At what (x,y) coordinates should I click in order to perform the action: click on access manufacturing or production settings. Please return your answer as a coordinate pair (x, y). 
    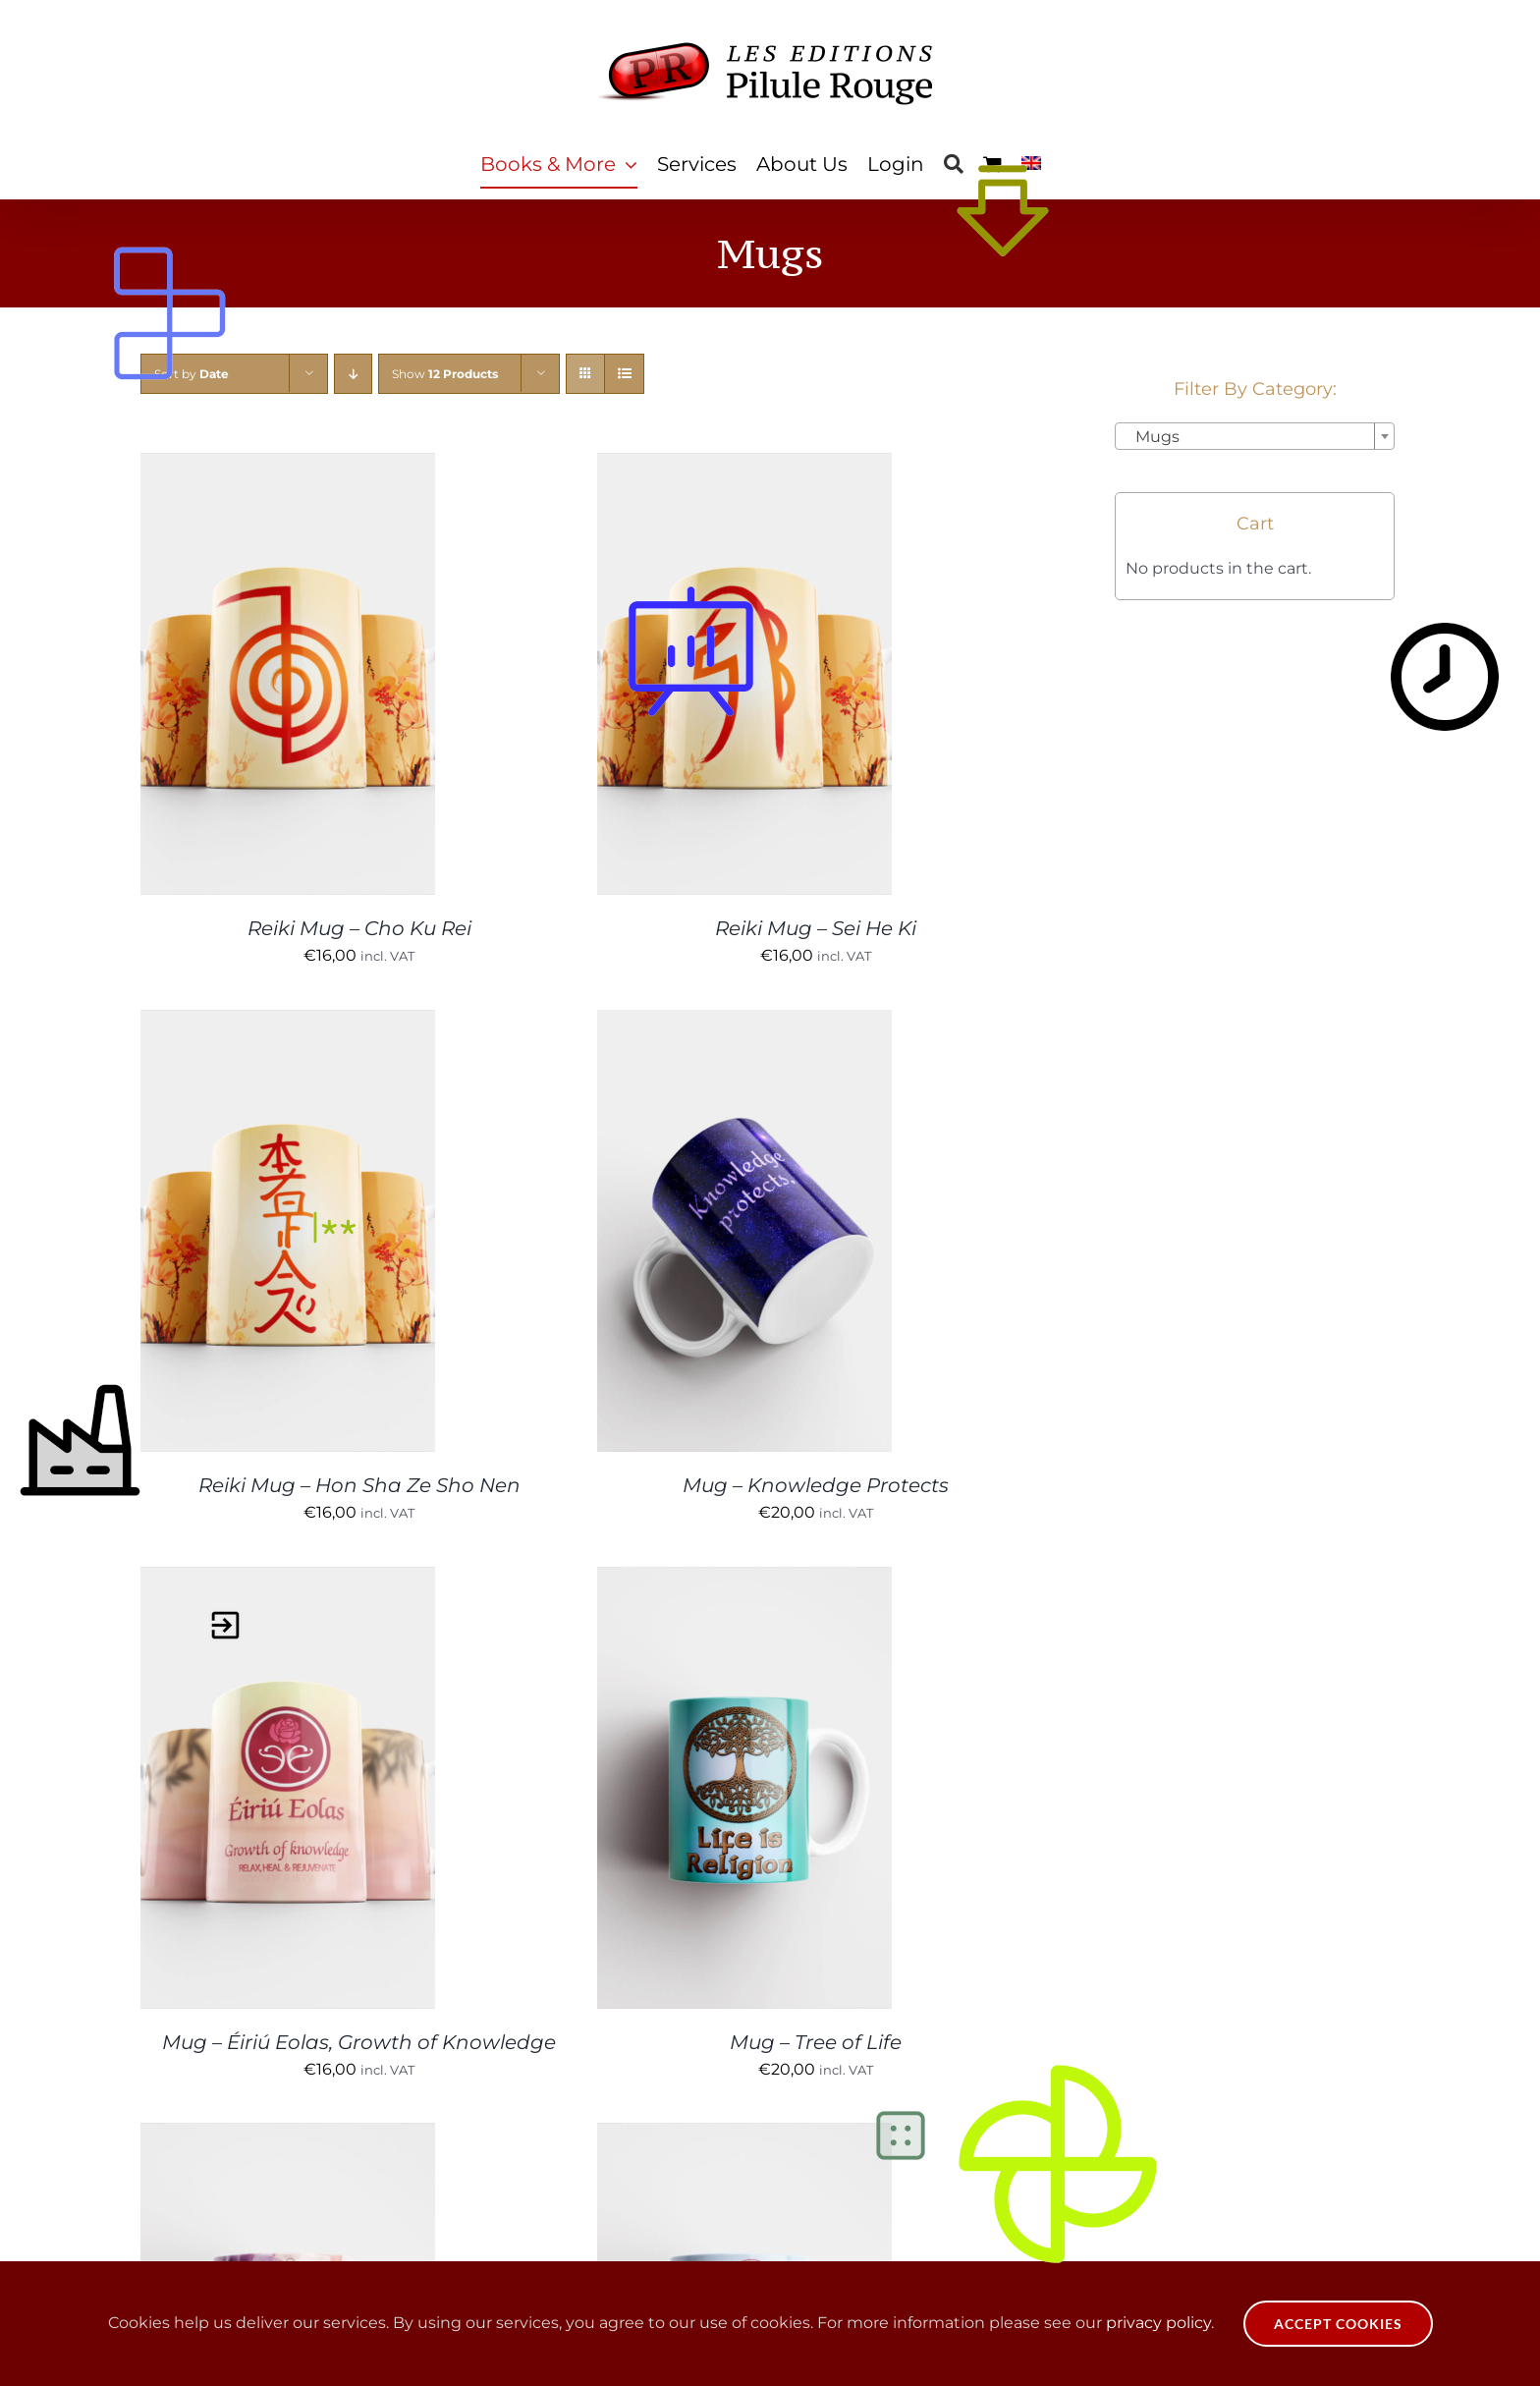
    Looking at the image, I should click on (80, 1444).